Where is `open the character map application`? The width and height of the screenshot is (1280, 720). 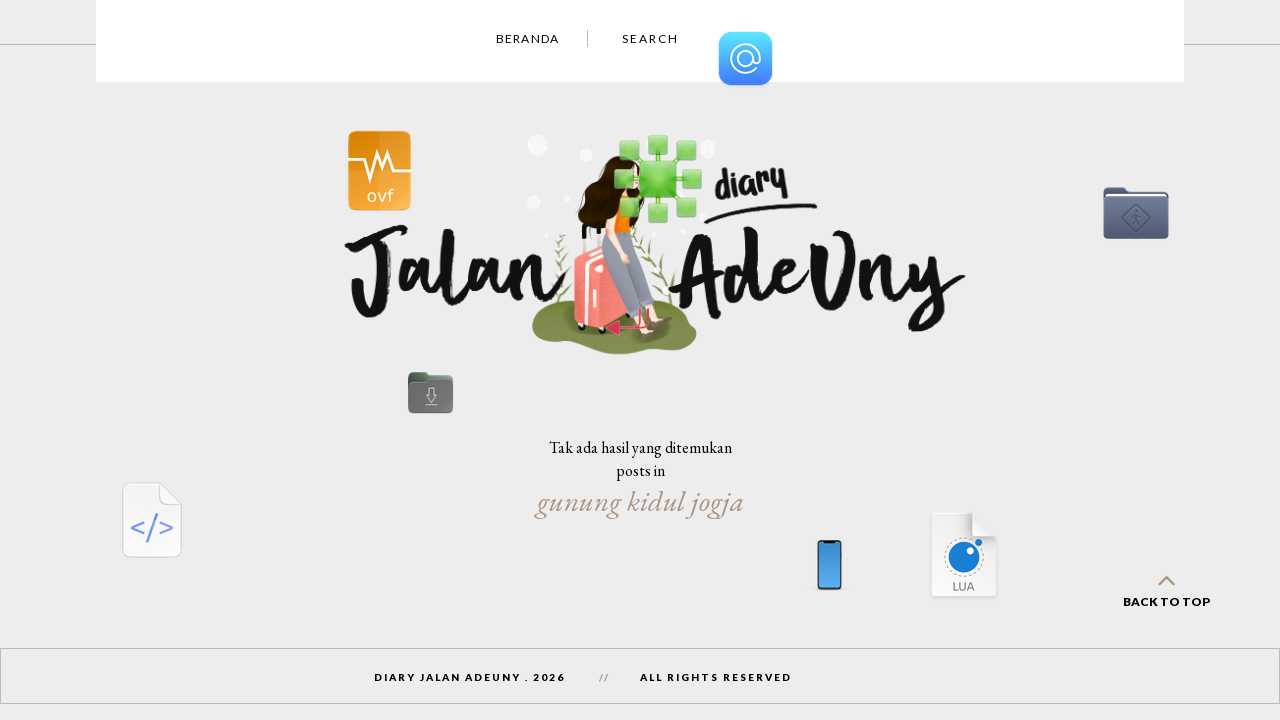
open the character map application is located at coordinates (745, 58).